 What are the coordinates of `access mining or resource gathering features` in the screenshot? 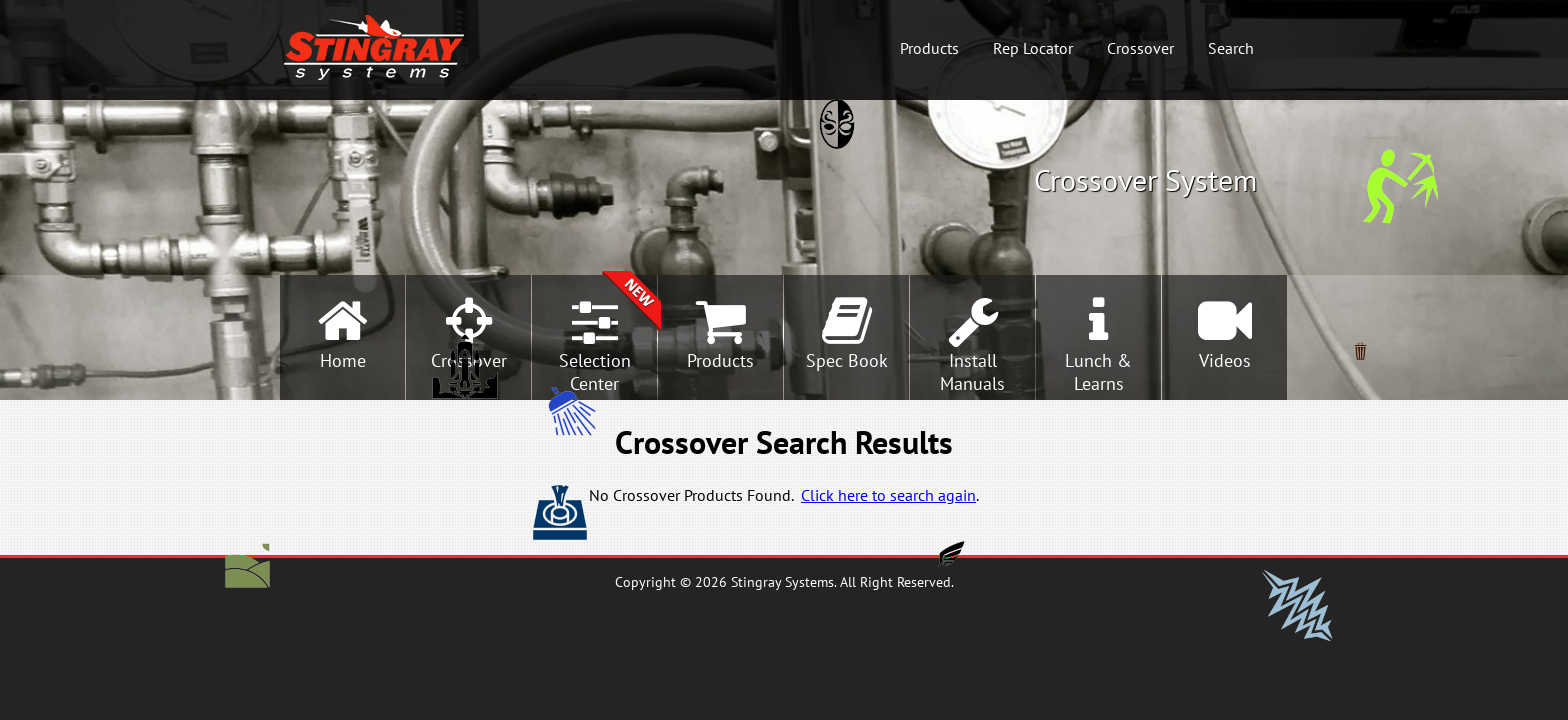 It's located at (1400, 186).